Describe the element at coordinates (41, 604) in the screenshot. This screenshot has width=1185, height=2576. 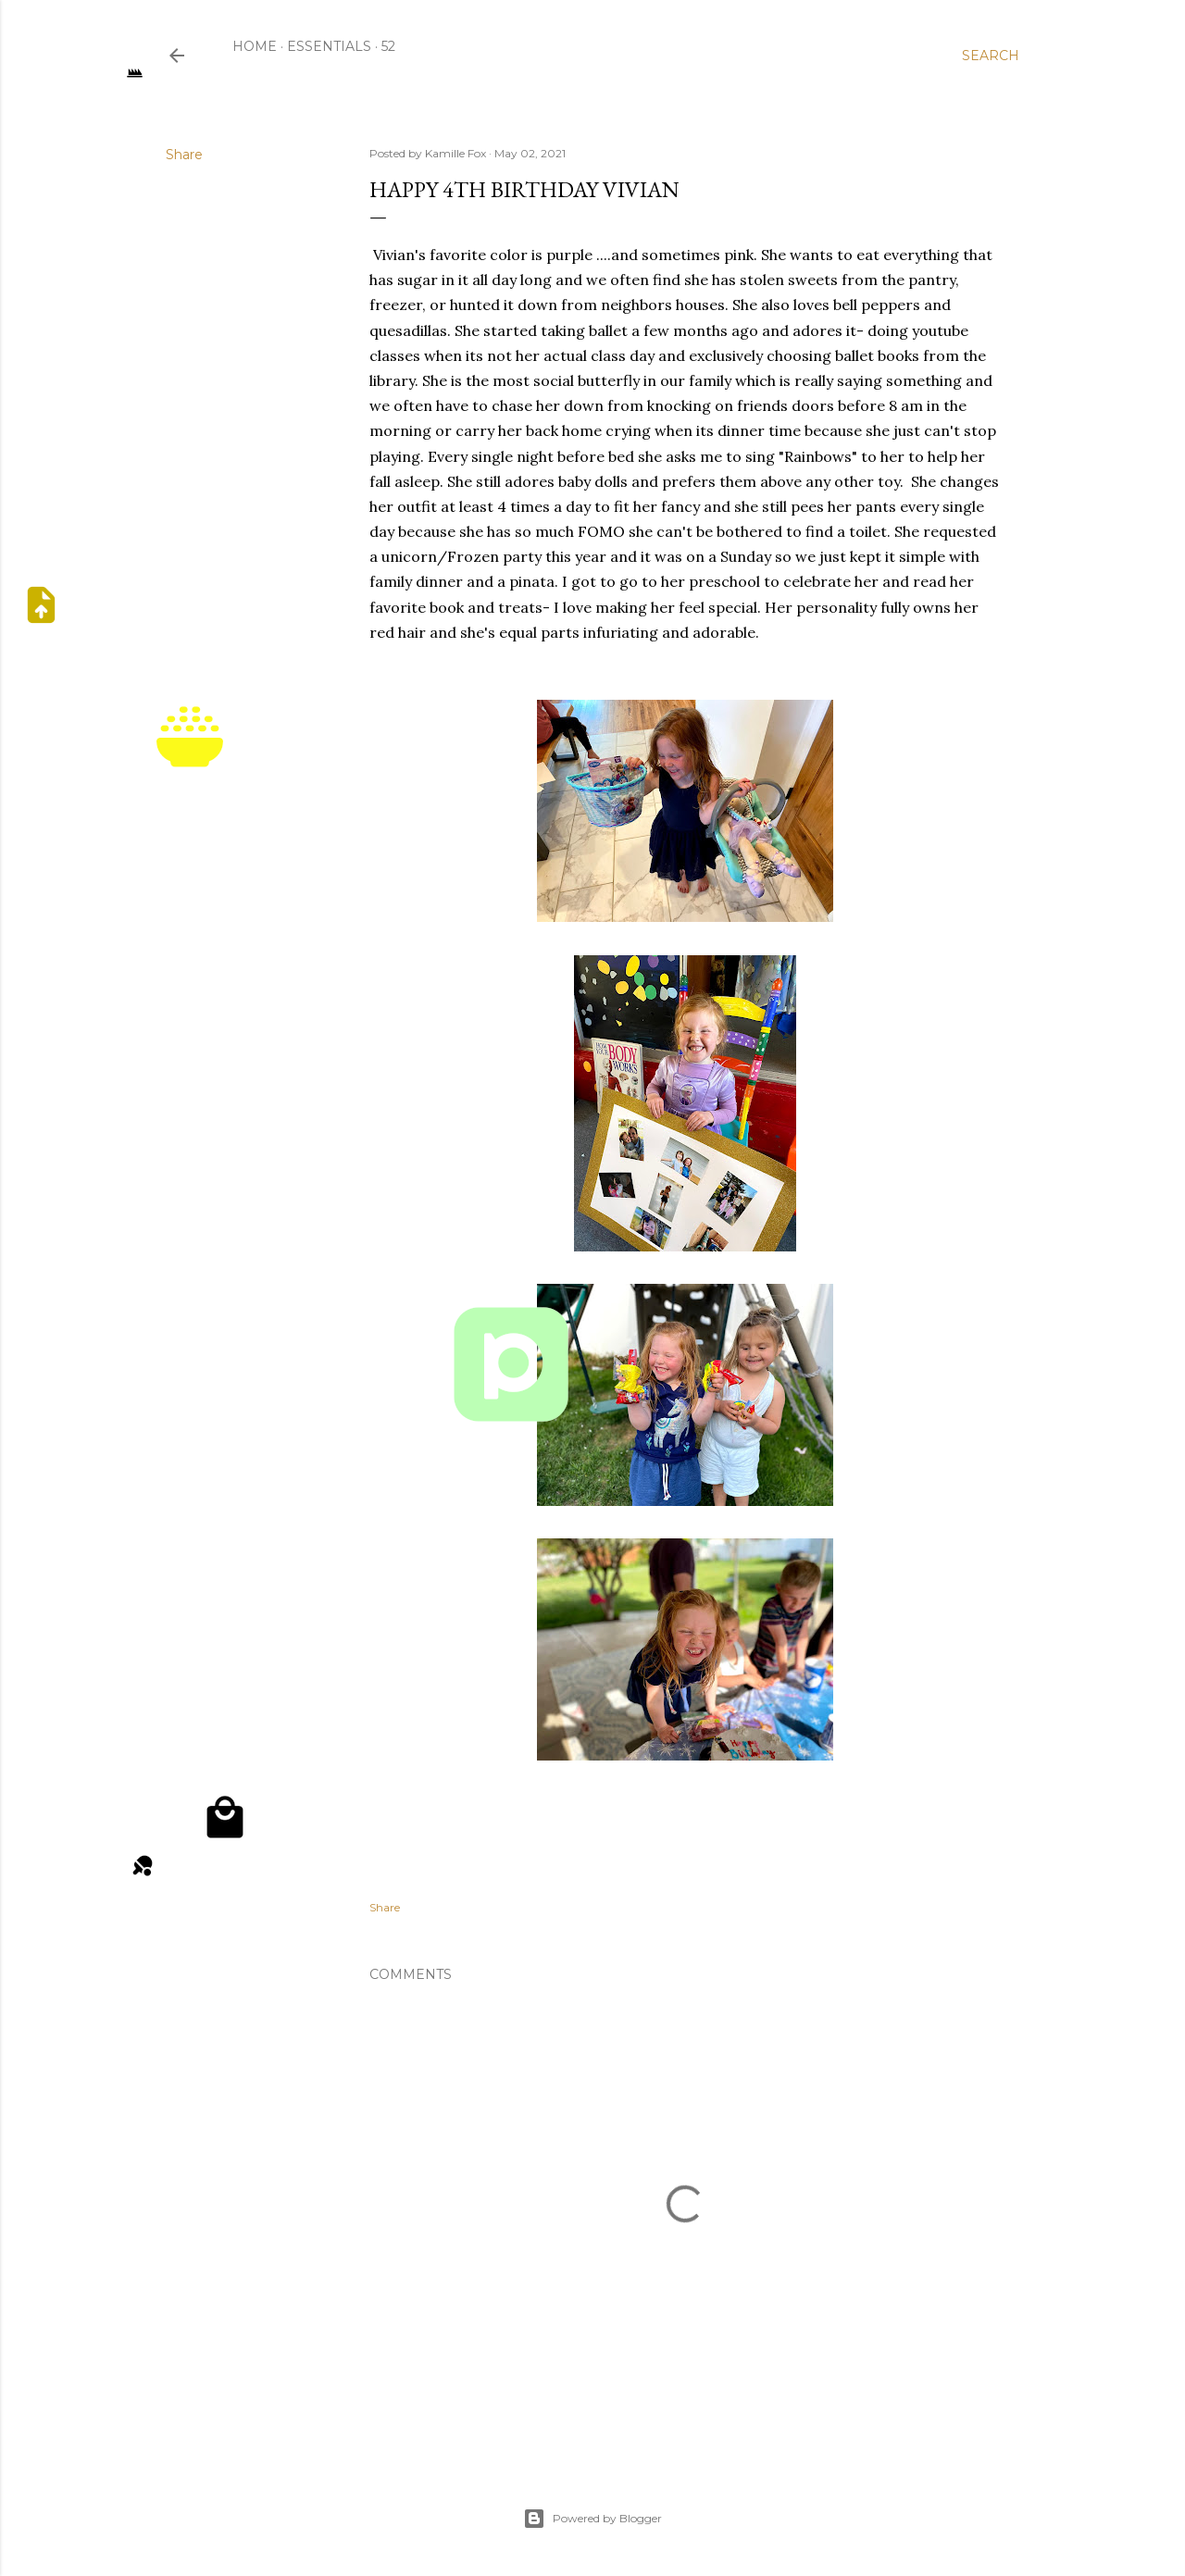
I see `upload a file` at that location.